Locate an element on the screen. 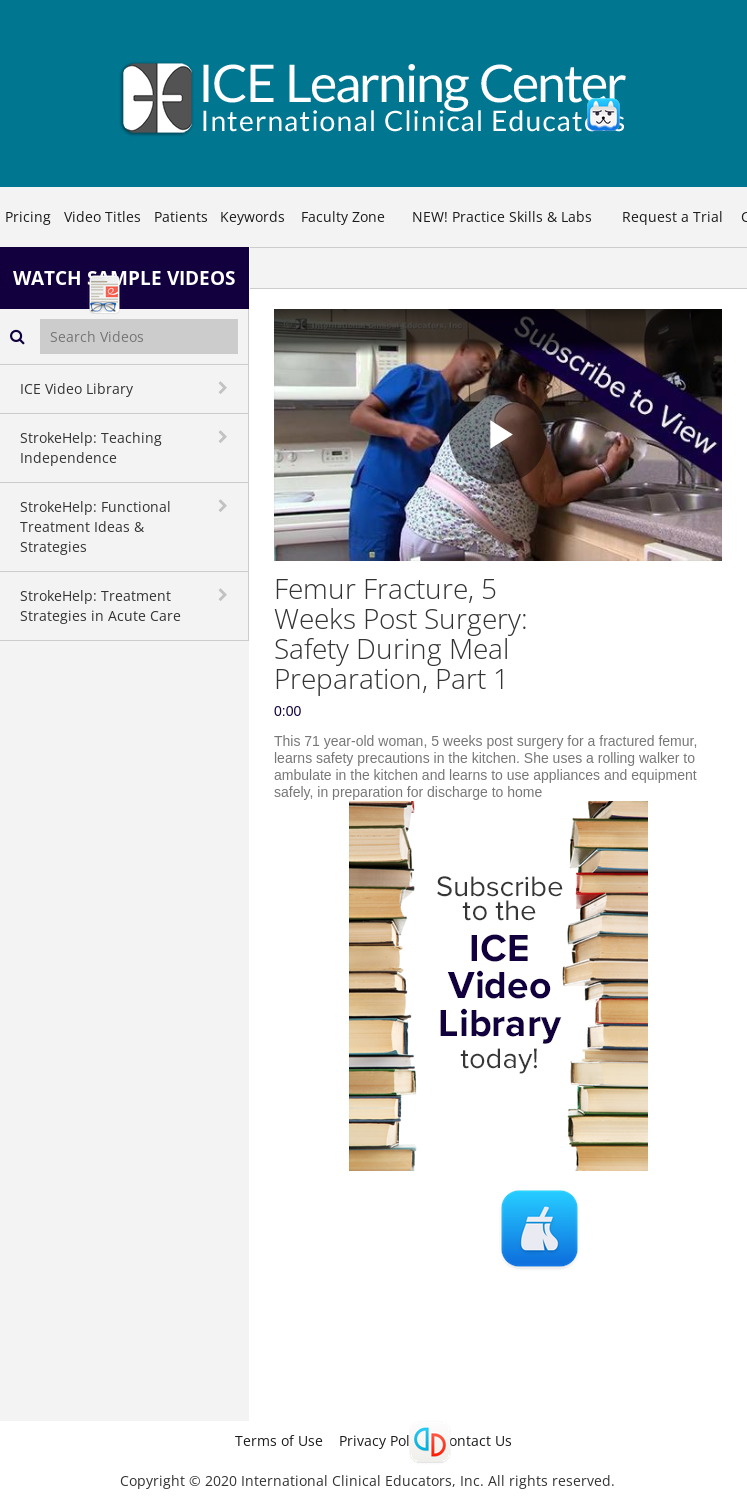 The width and height of the screenshot is (747, 1511). open Alpaca AI chat application is located at coordinates (603, 114).